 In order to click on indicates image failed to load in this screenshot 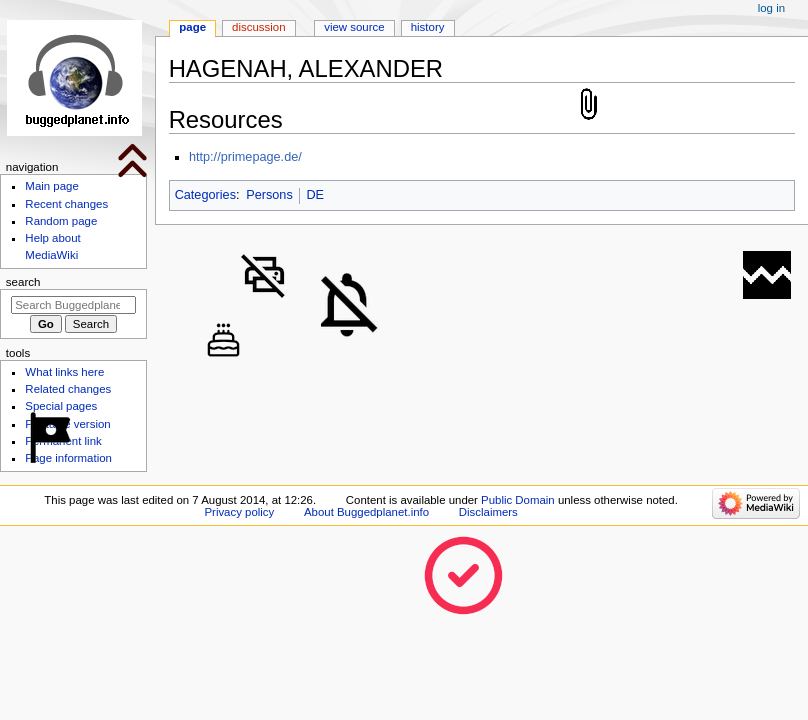, I will do `click(767, 275)`.